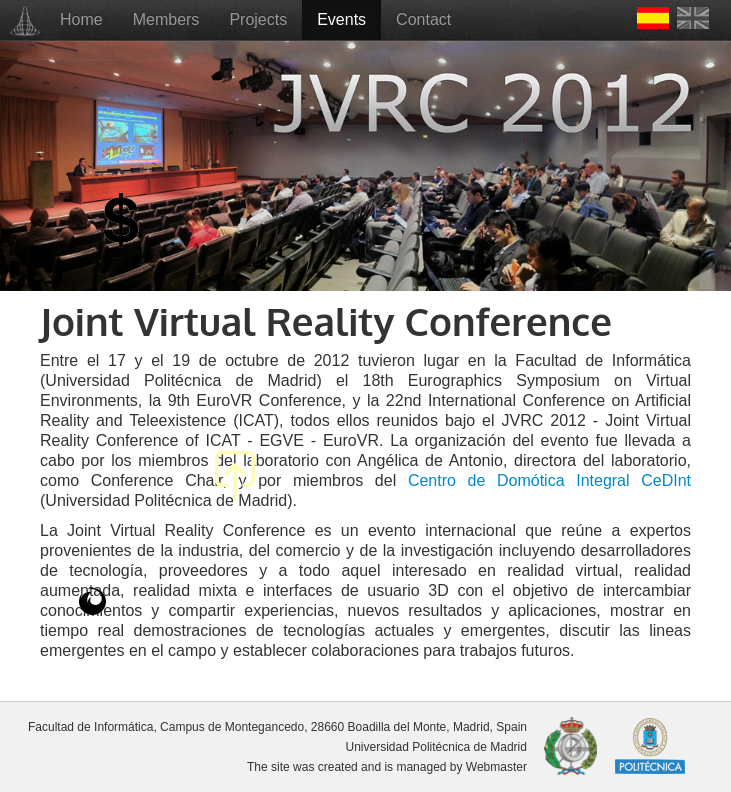 This screenshot has width=731, height=792. I want to click on open Firefox browser, so click(92, 601).